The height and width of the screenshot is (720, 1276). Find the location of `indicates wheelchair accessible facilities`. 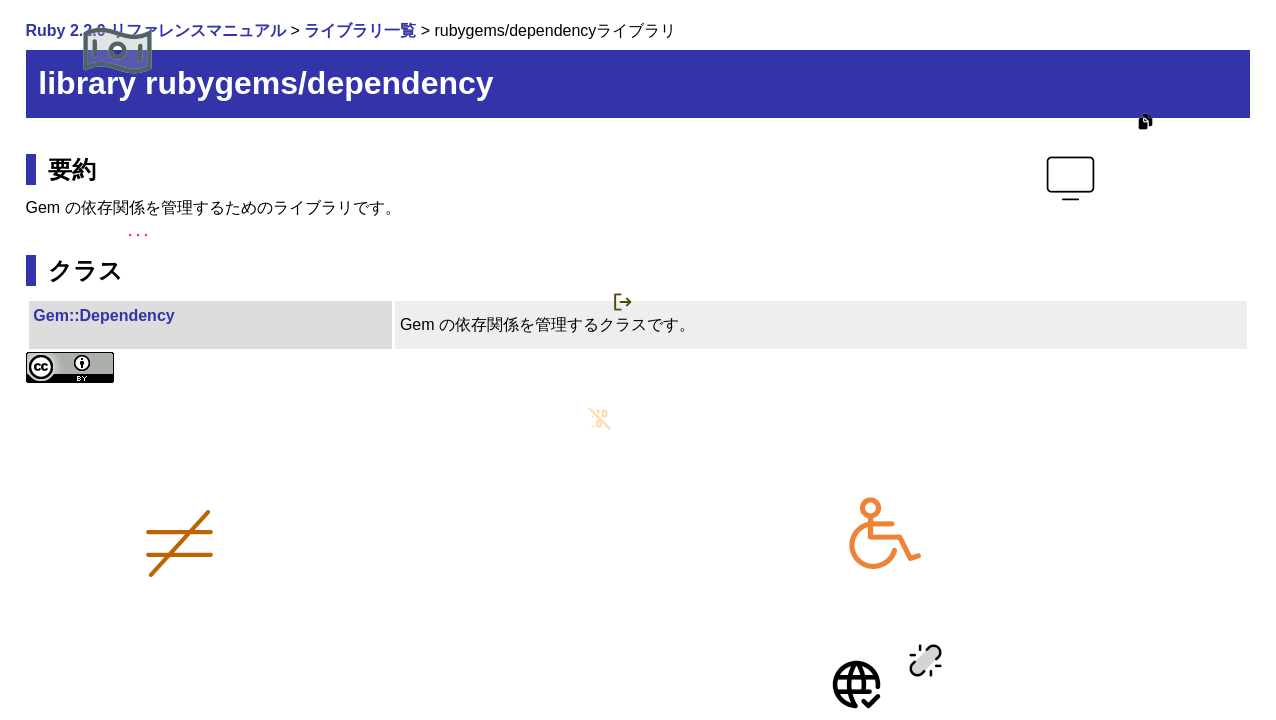

indicates wheelchair accessible facilities is located at coordinates (878, 534).